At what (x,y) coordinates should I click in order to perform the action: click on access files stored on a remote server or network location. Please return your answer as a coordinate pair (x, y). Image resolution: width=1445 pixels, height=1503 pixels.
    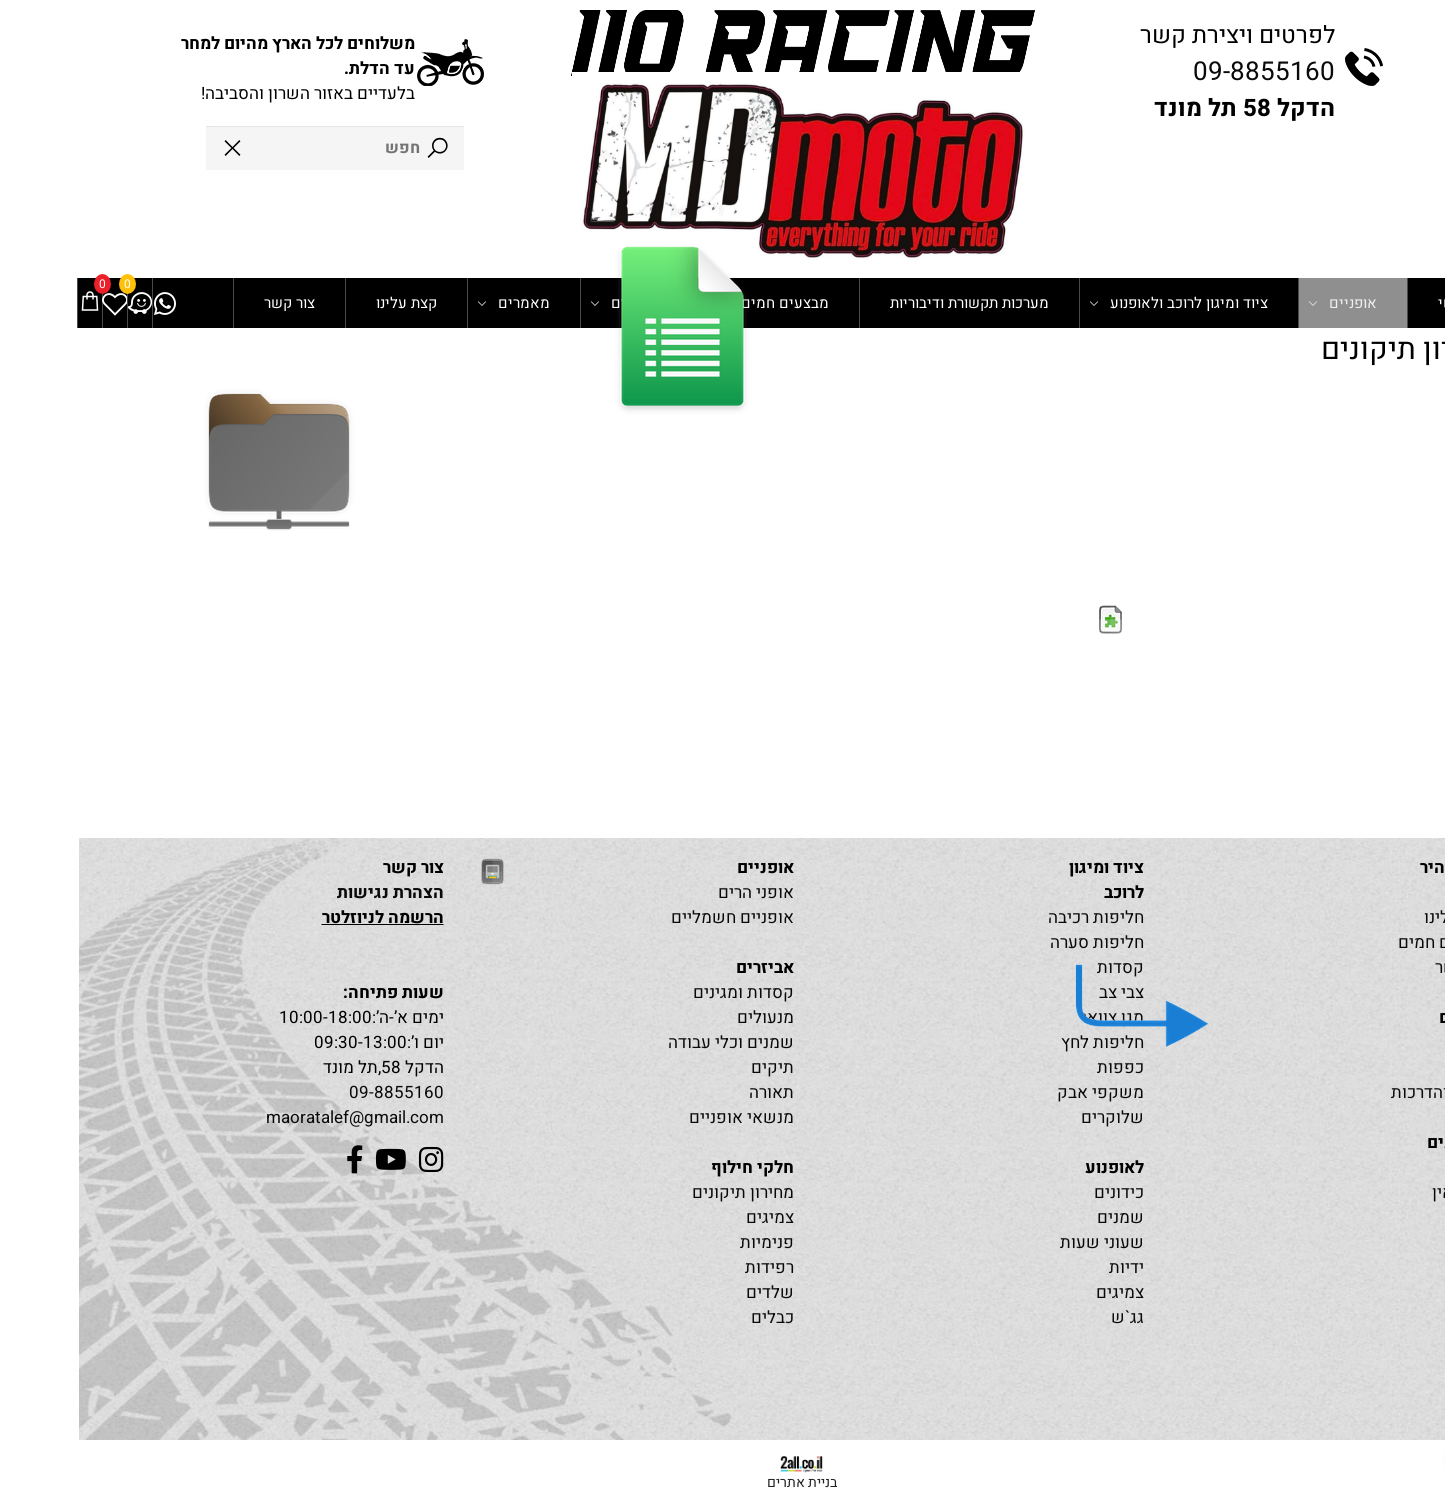
    Looking at the image, I should click on (279, 459).